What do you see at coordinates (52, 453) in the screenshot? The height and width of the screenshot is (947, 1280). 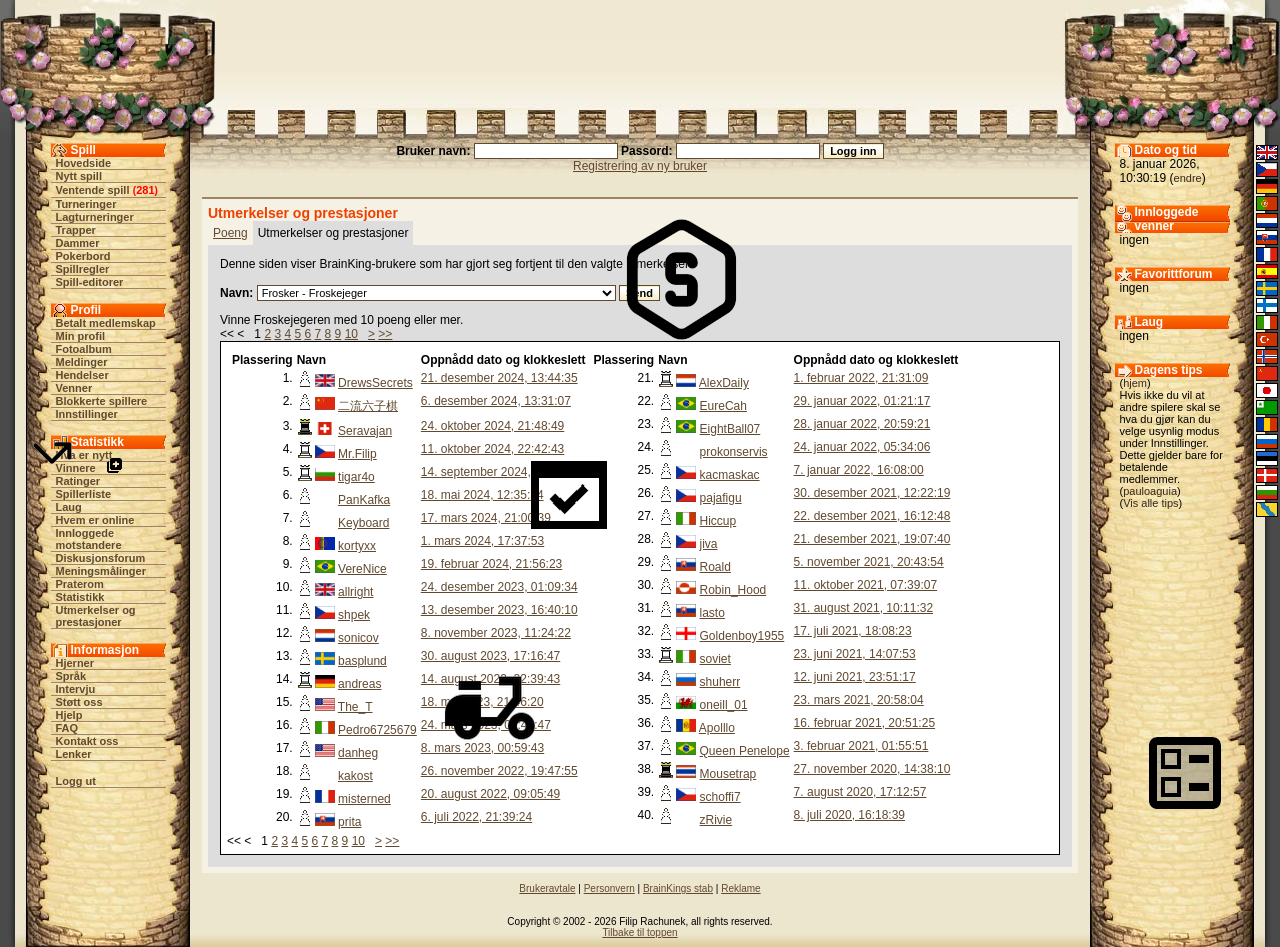 I see `indicates a missed outgoing call` at bounding box center [52, 453].